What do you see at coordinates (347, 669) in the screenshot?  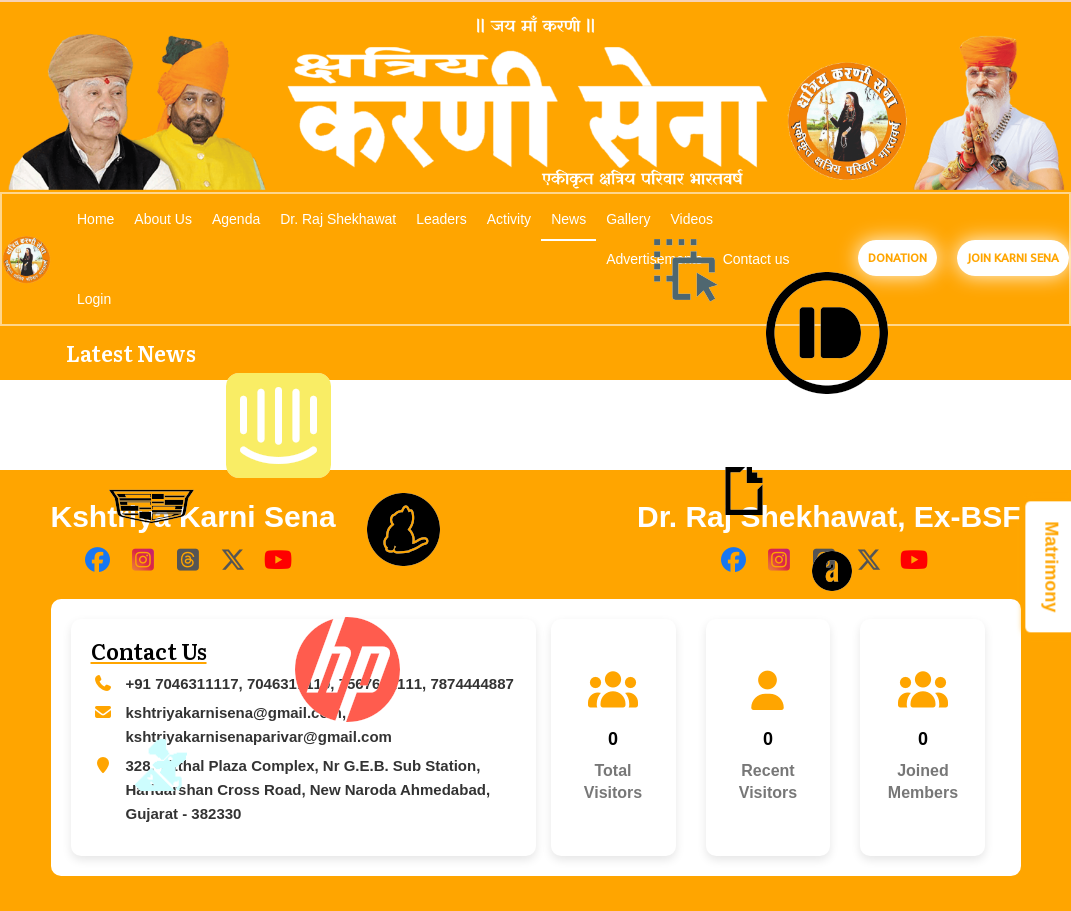 I see `HP brand logo` at bounding box center [347, 669].